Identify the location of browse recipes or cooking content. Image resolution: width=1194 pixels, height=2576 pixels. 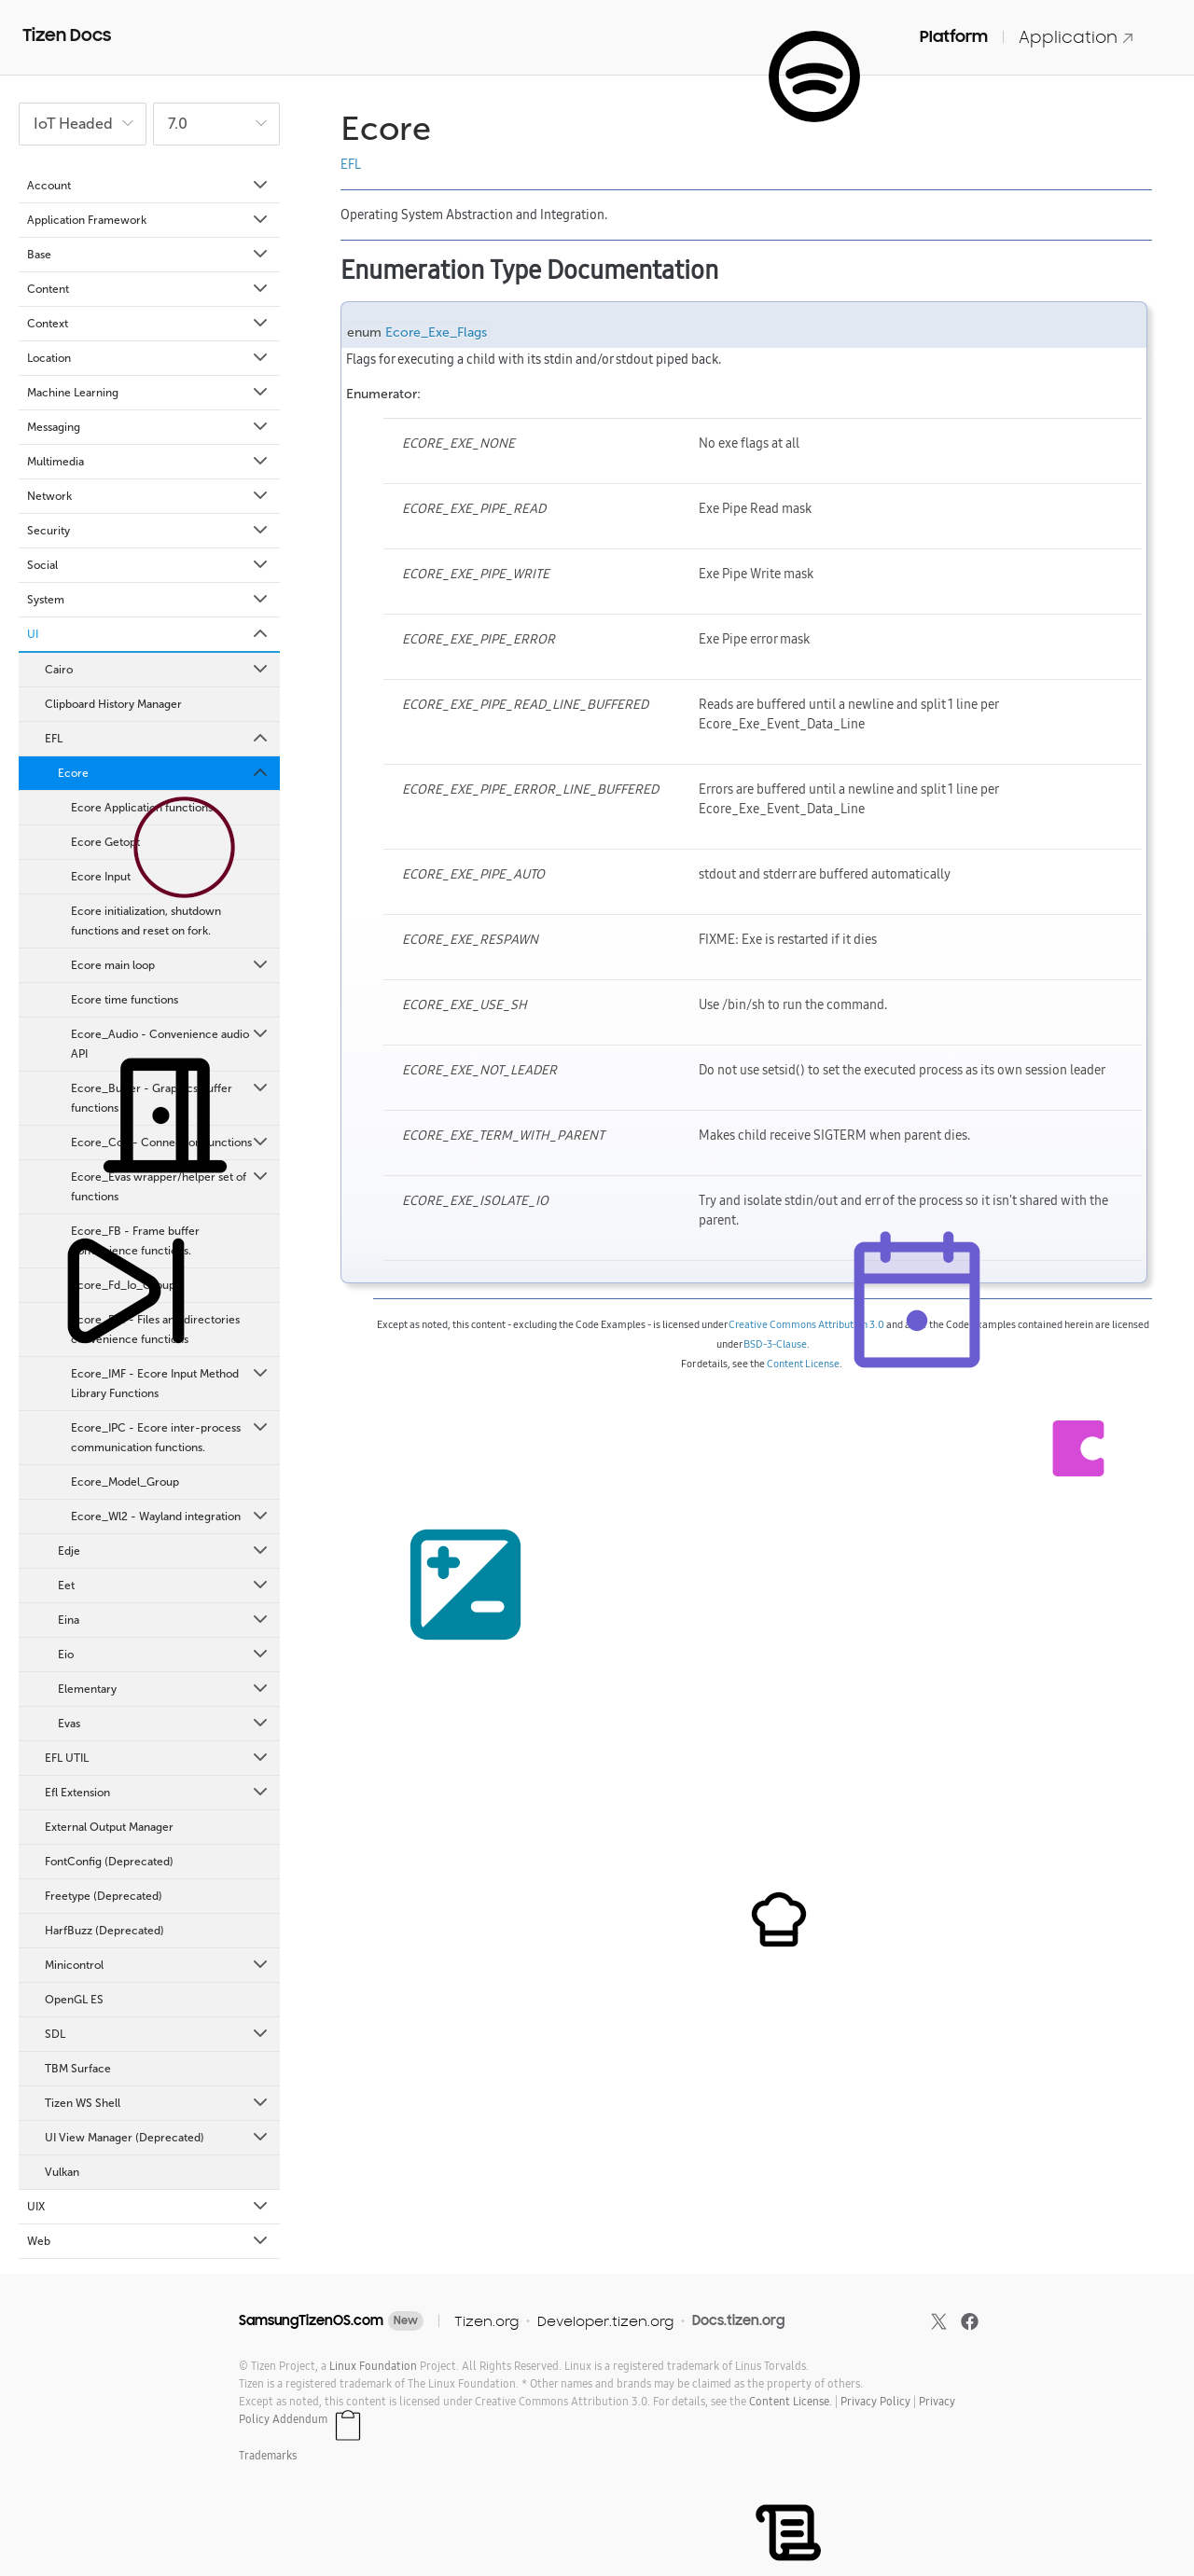
(779, 1919).